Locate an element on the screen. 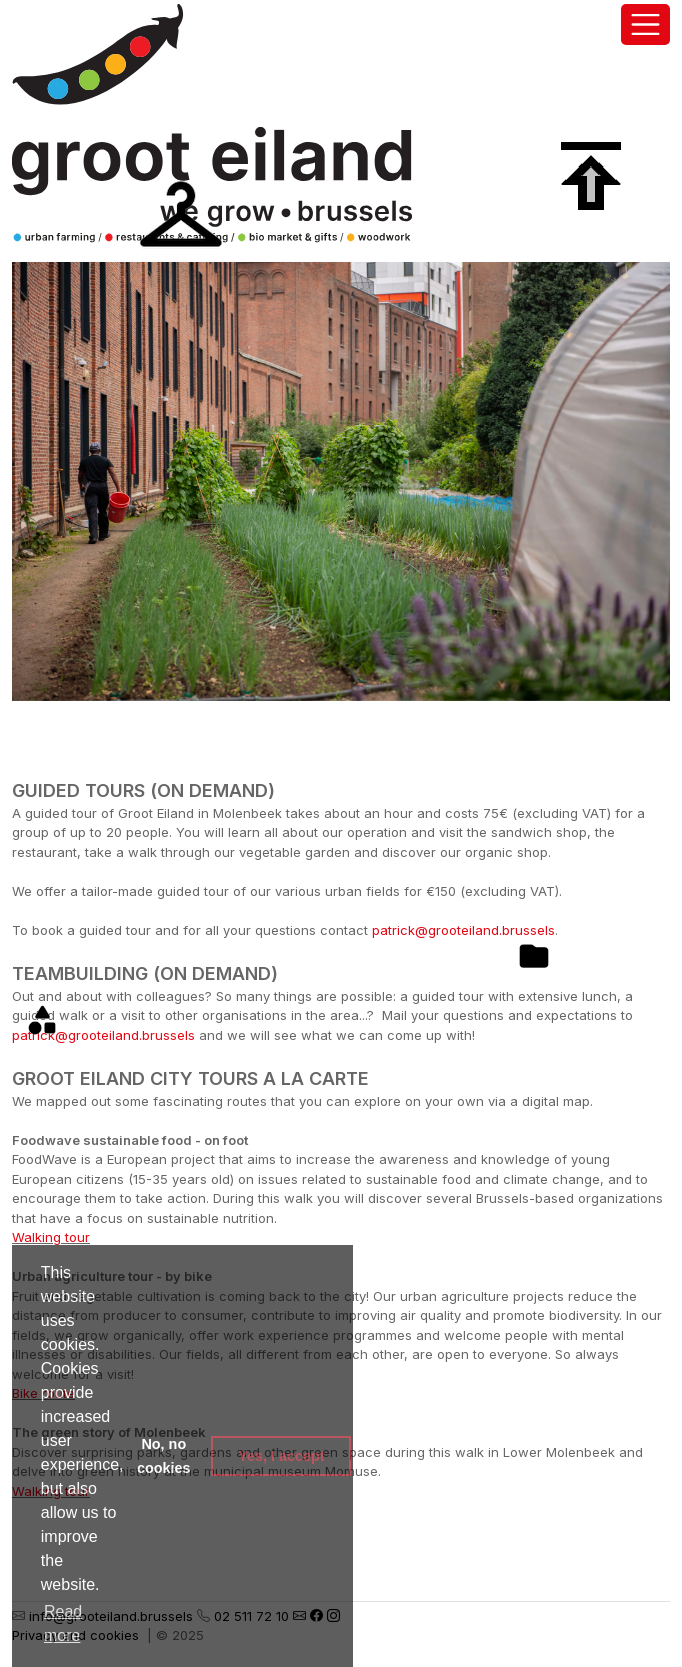 The width and height of the screenshot is (682, 1667). access wardrobe or clothing options is located at coordinates (181, 214).